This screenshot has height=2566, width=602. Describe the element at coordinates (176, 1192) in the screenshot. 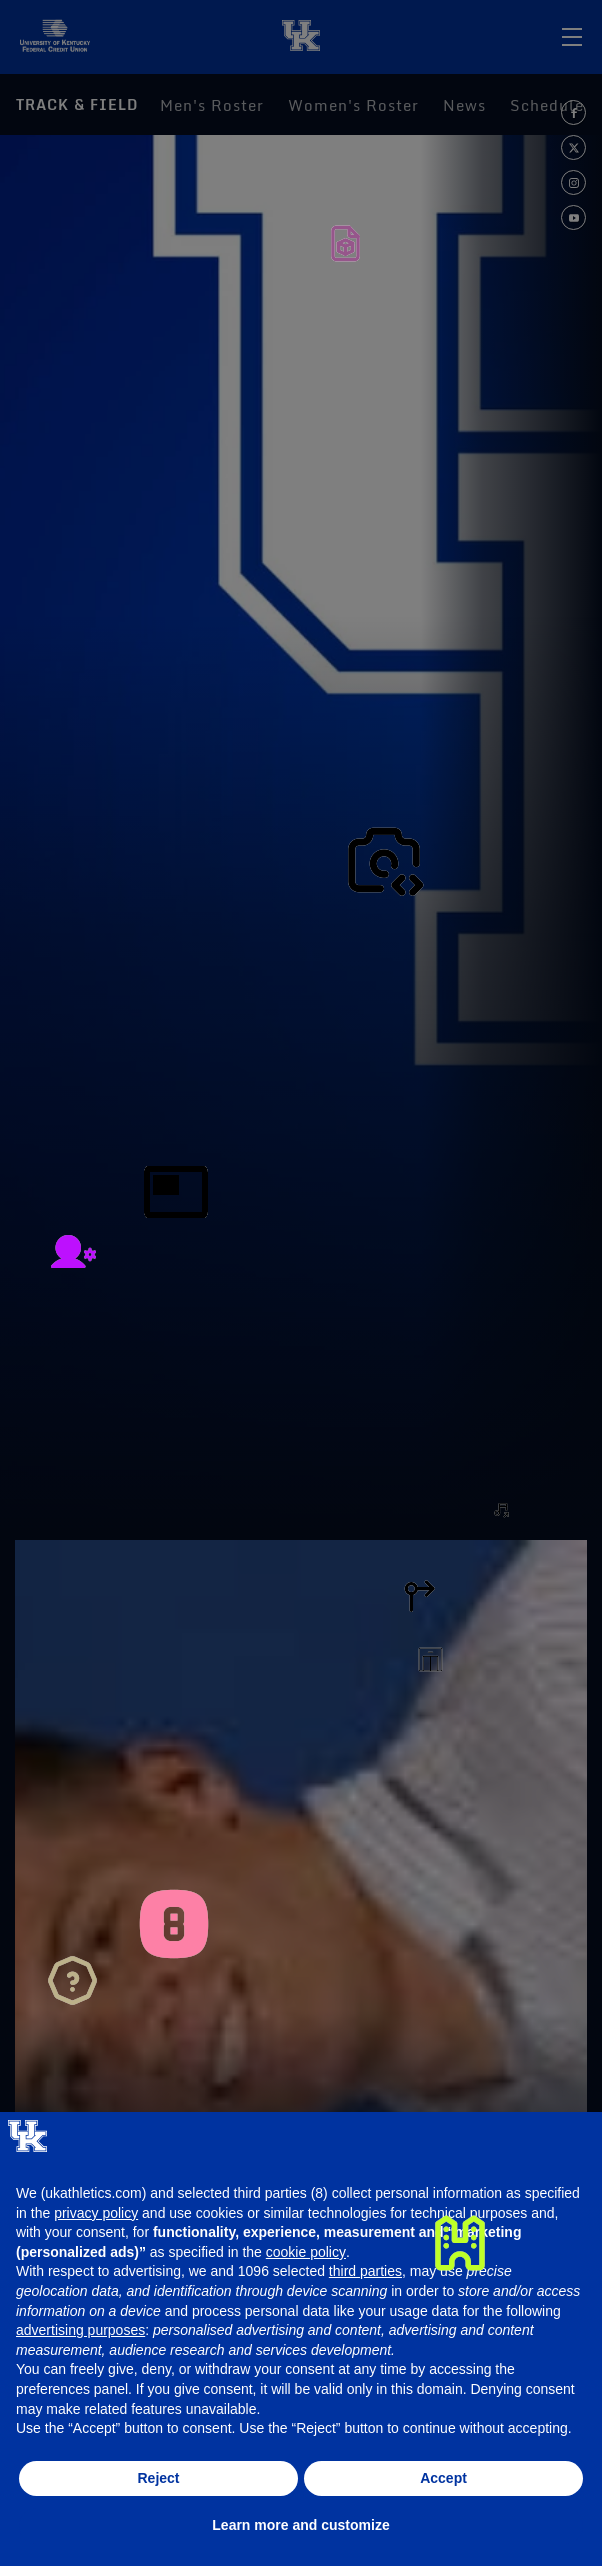

I see `view featured or highlighted video content` at that location.